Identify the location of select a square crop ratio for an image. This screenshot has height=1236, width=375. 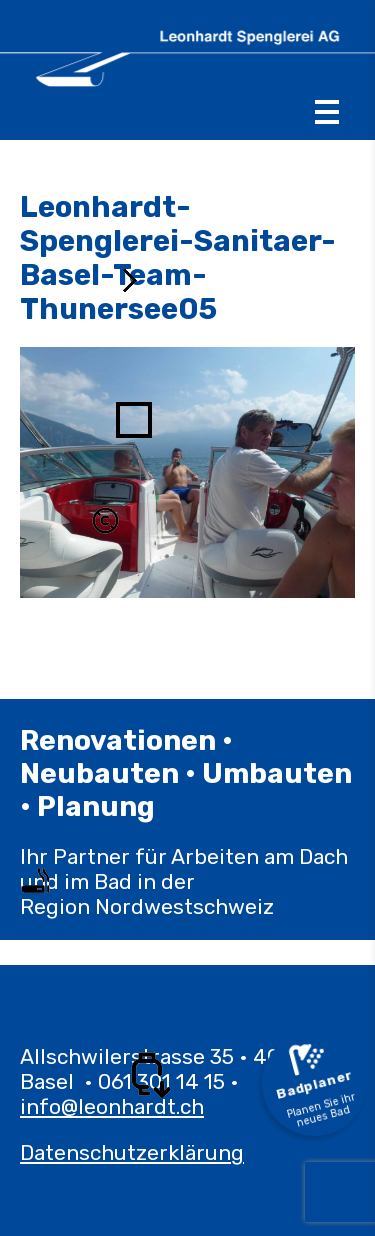
(134, 420).